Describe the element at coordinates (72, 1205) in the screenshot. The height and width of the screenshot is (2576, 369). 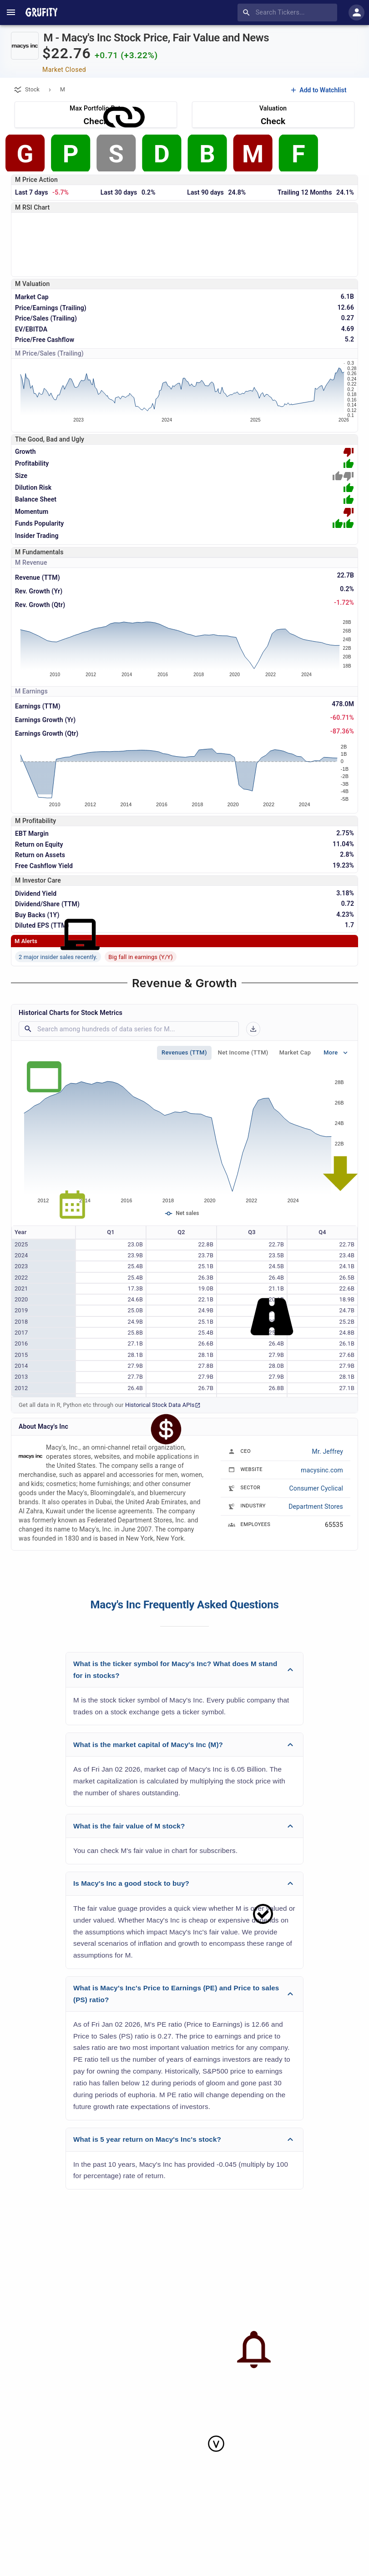
I see `view calendar or schedule` at that location.